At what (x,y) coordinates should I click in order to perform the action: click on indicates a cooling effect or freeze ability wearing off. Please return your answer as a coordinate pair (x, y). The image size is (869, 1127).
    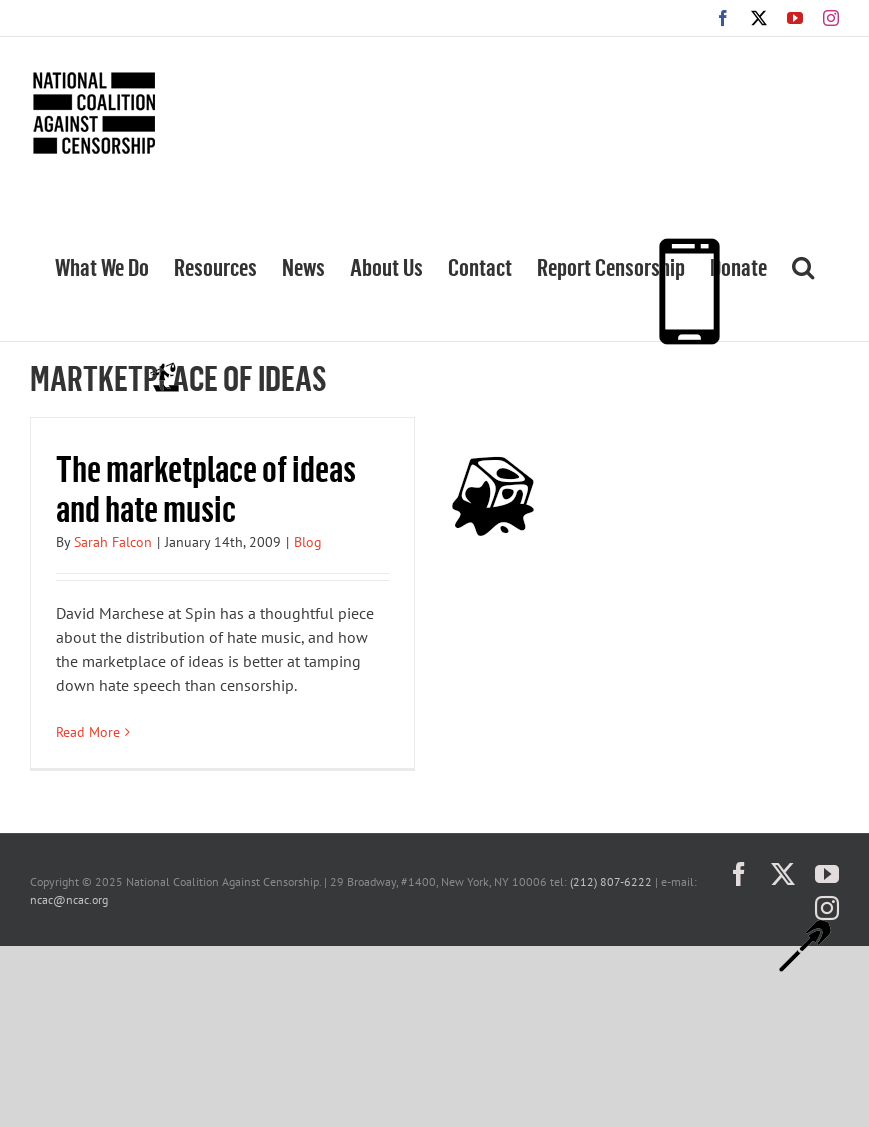
    Looking at the image, I should click on (493, 495).